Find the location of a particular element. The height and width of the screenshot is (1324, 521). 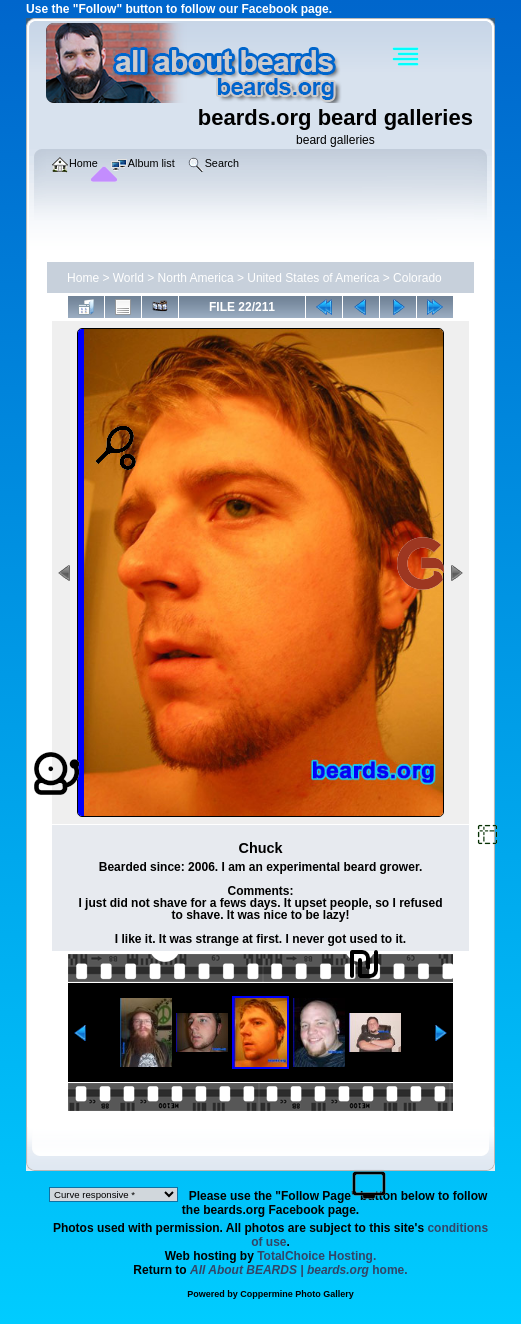

school bell or class alarm notification is located at coordinates (55, 773).